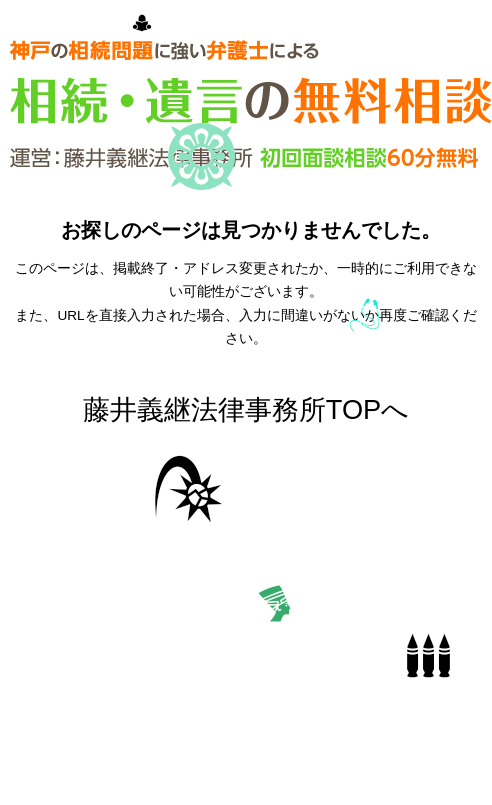  I want to click on connect to wireless earbuds, so click(365, 315).